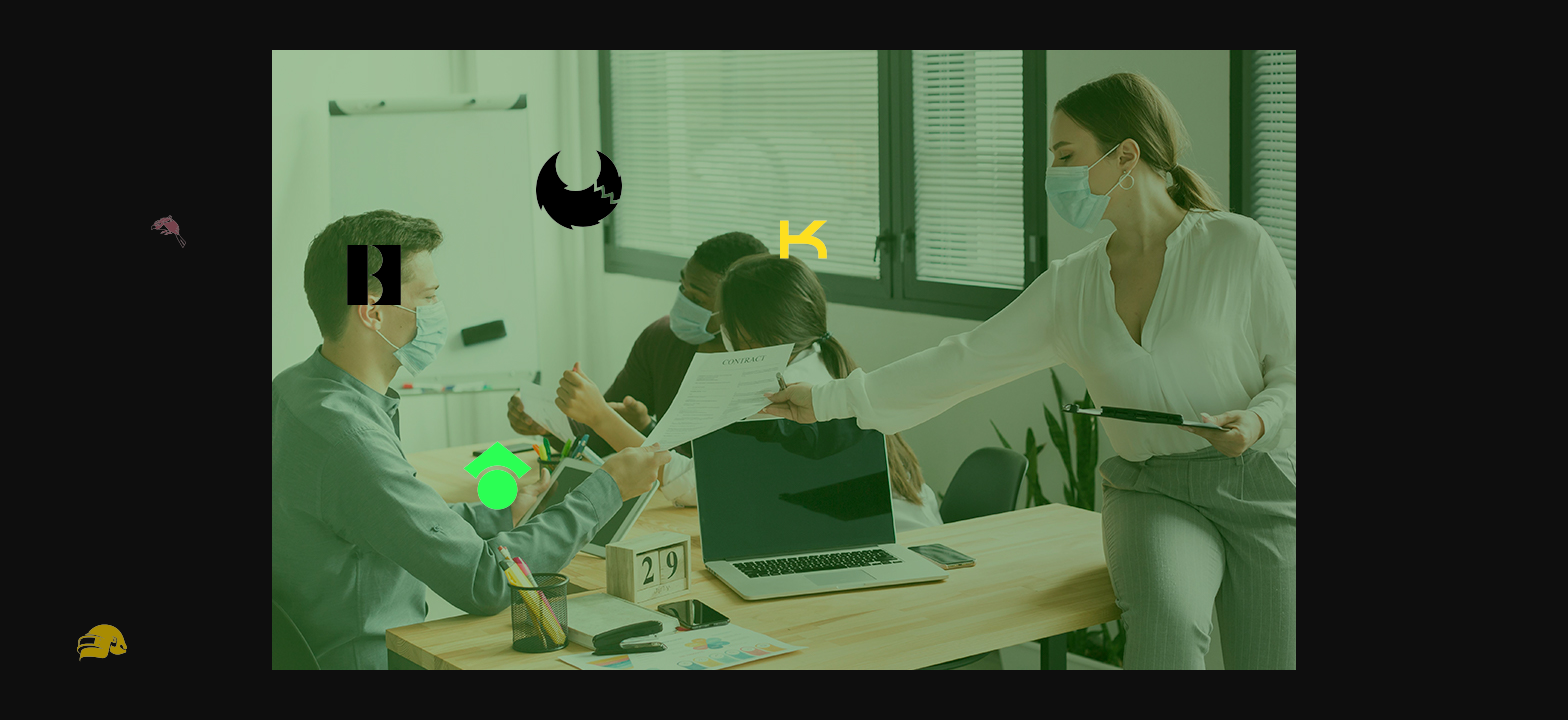 This screenshot has height=720, width=1568. What do you see at coordinates (803, 239) in the screenshot?
I see `keenetic brand logo` at bounding box center [803, 239].